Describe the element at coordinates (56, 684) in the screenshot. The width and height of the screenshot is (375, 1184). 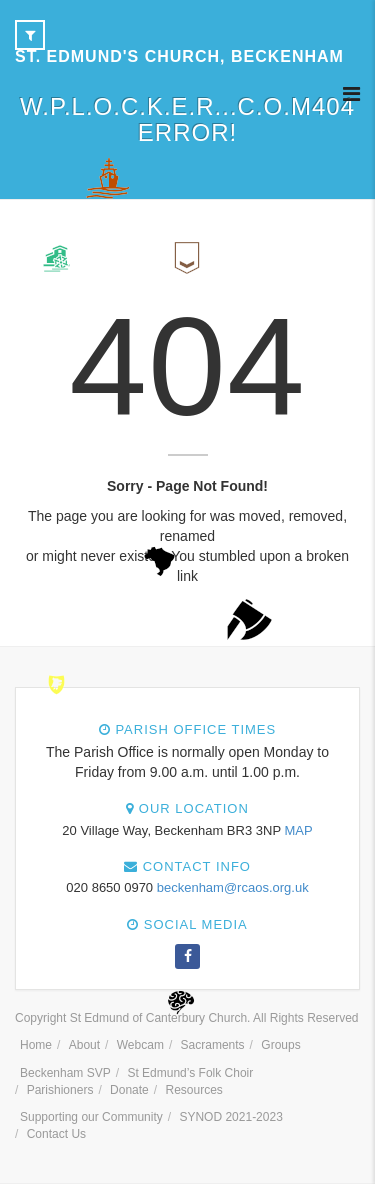
I see `select griffin house or faction emblem` at that location.